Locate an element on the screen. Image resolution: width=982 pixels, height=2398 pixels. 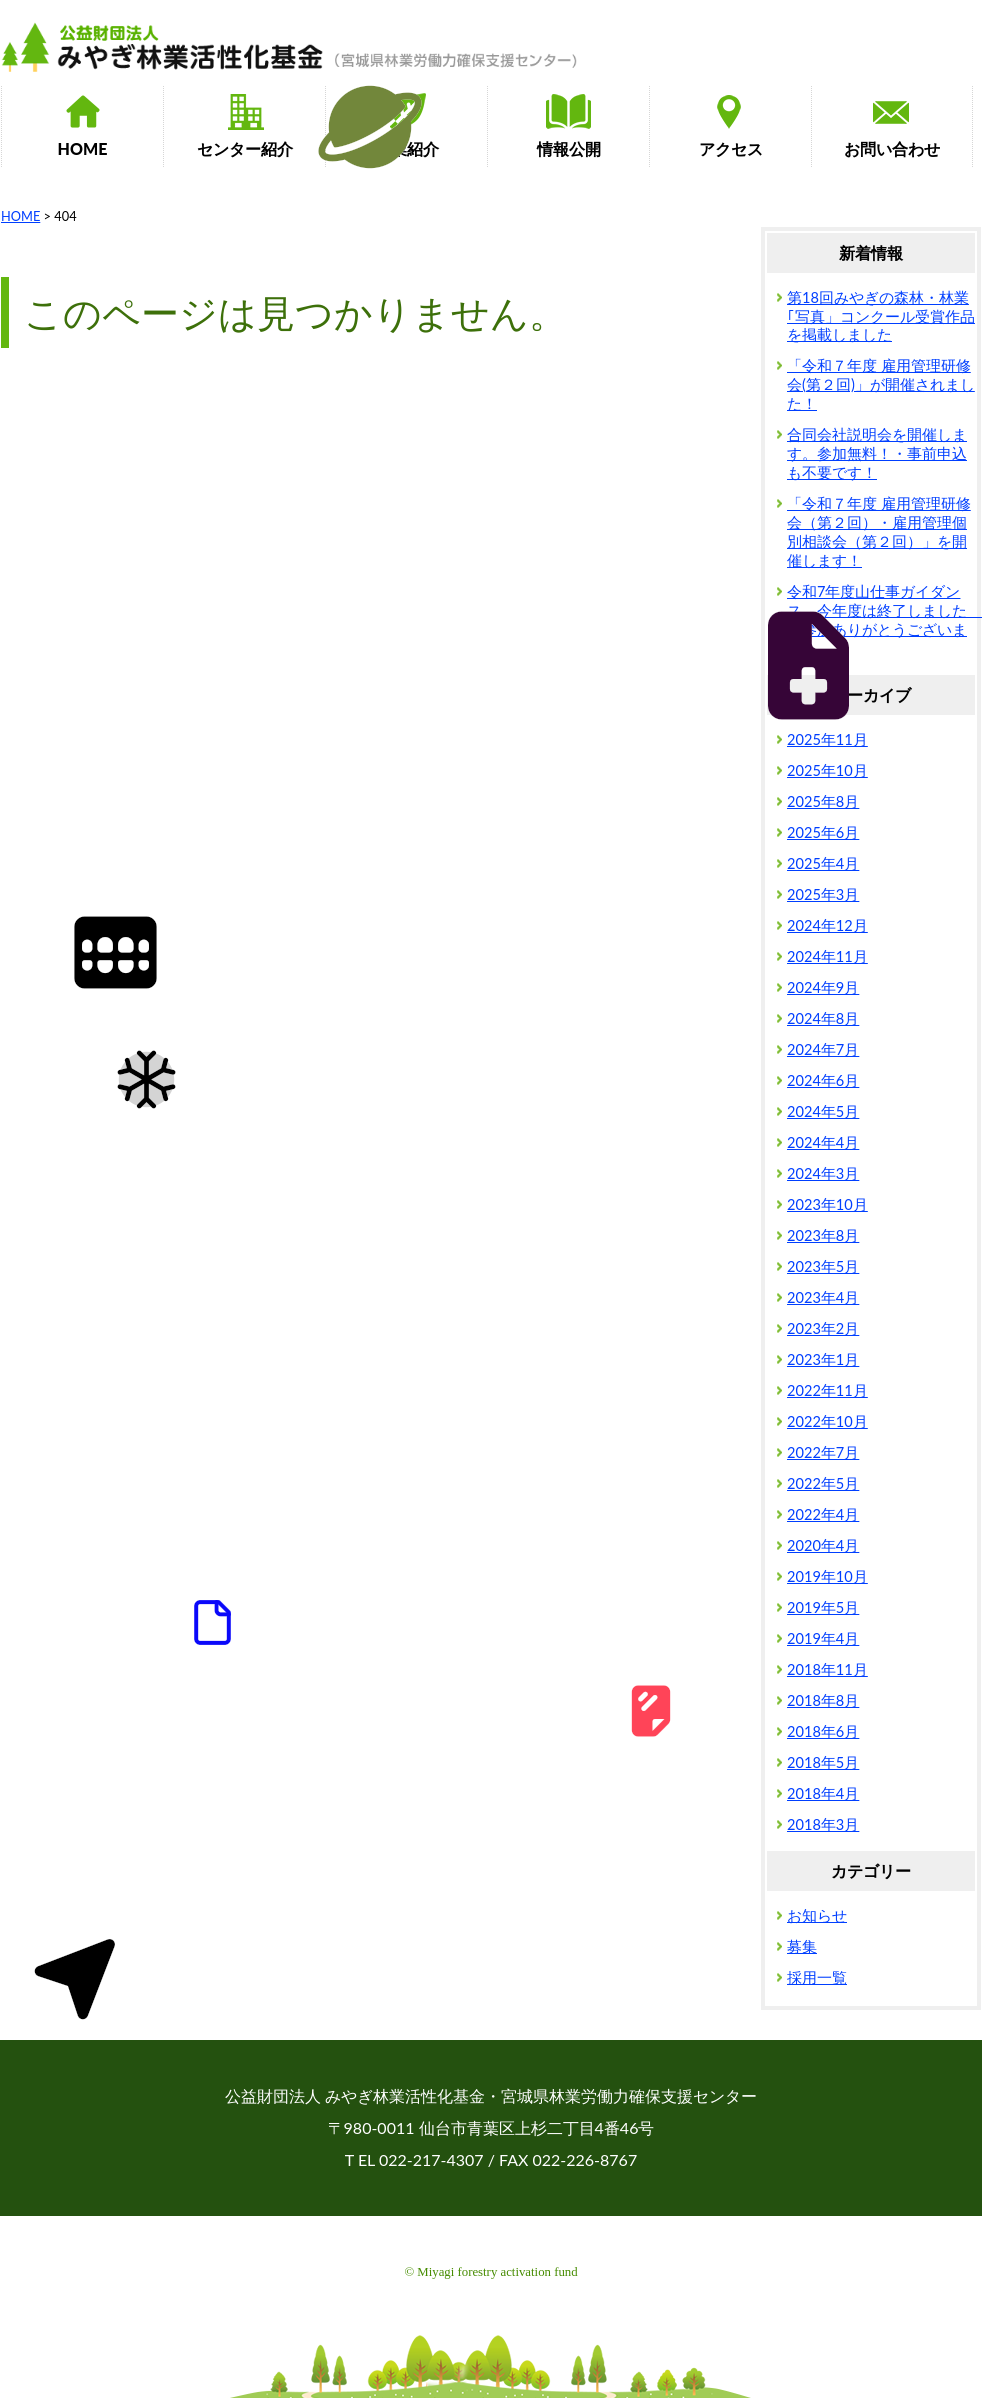
explore global or worldwide content is located at coordinates (370, 127).